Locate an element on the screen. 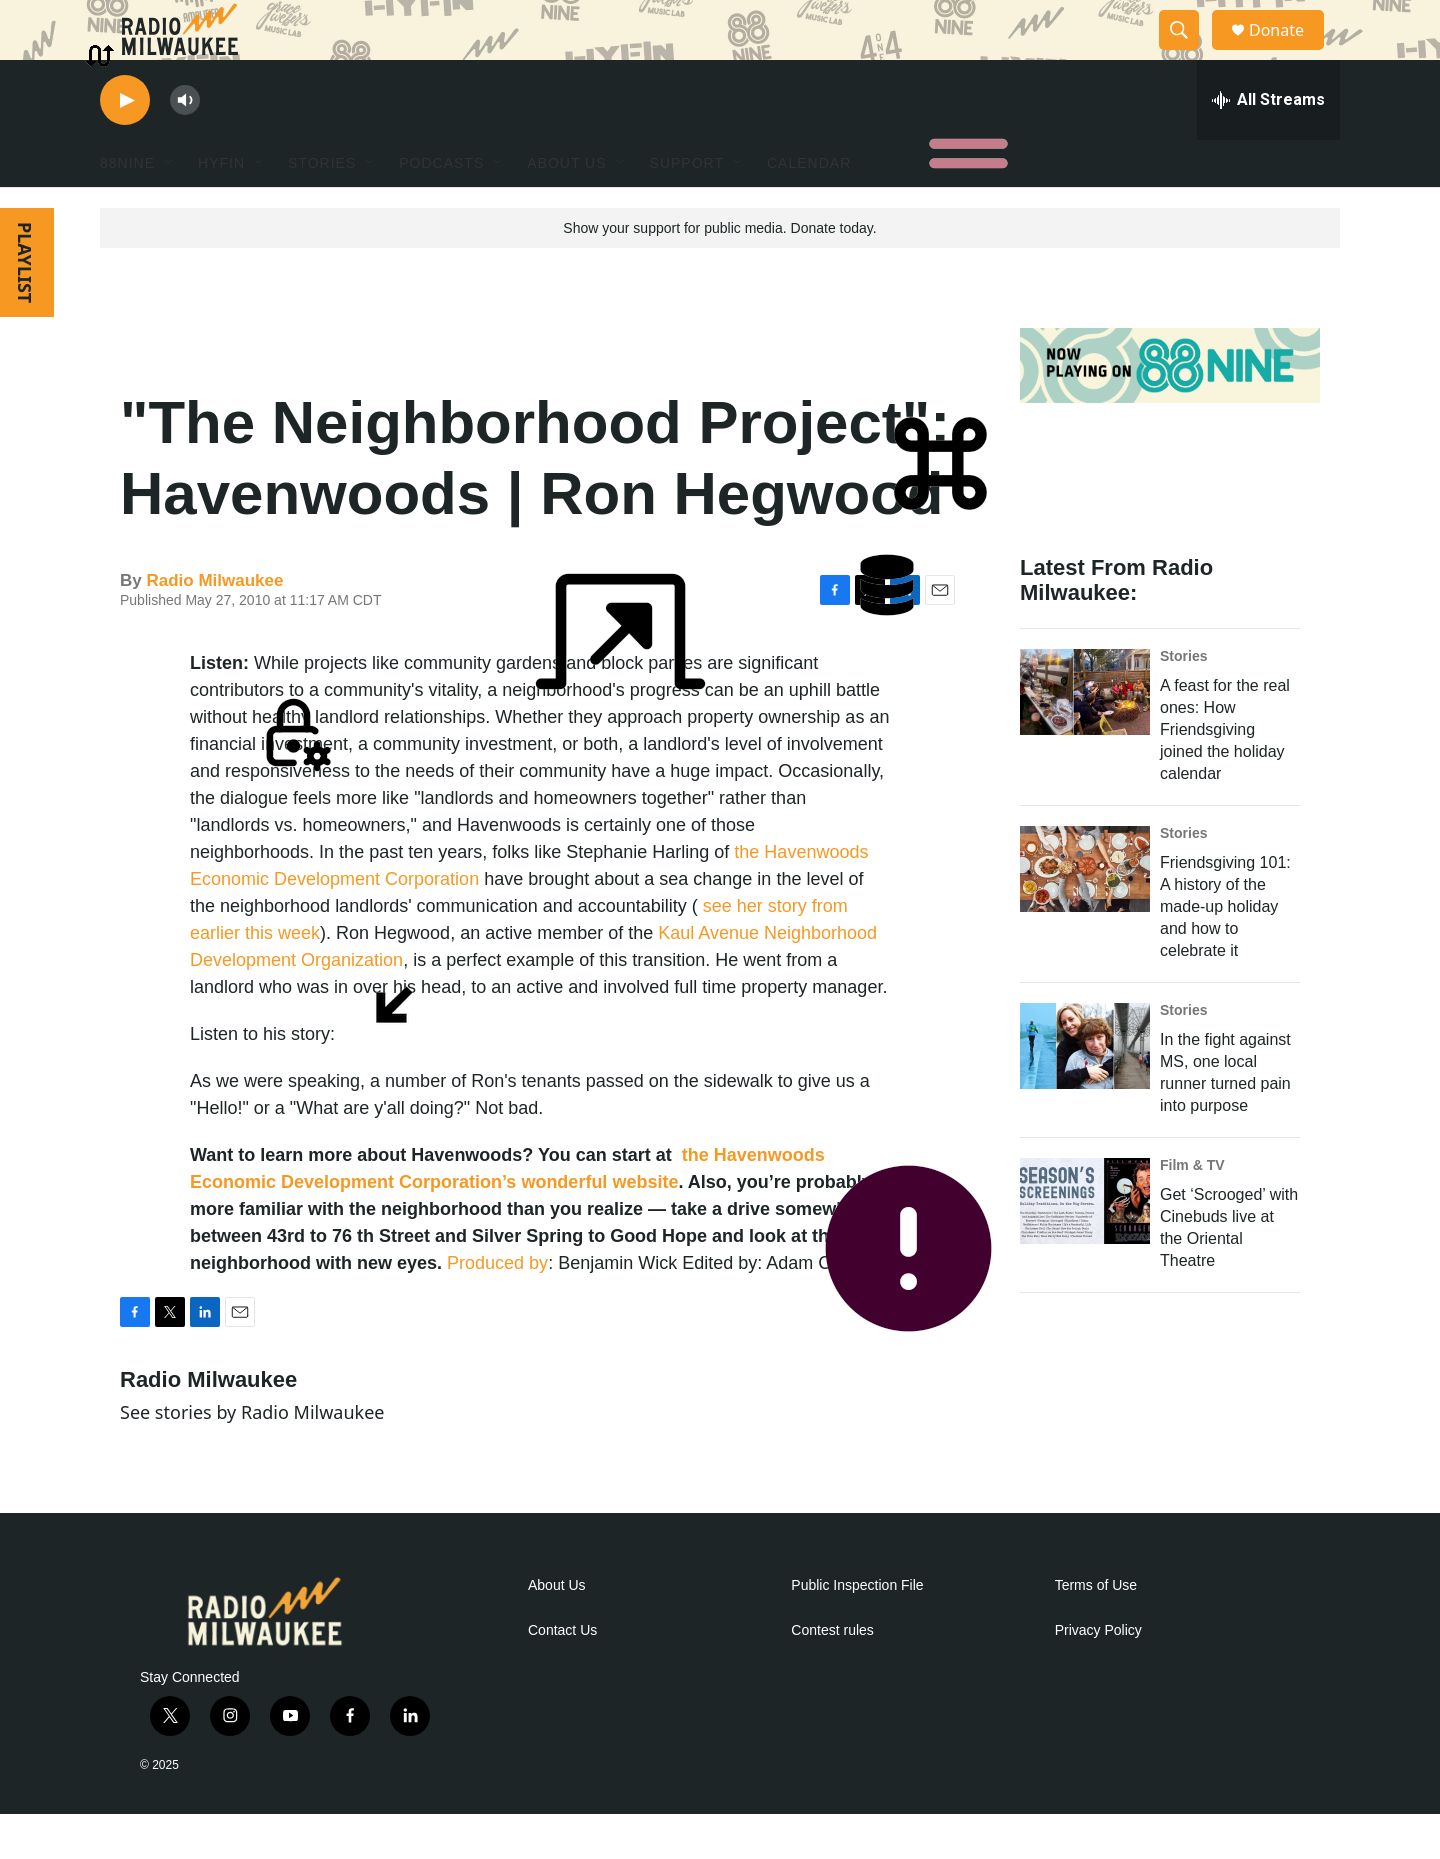  execute a keyboard shortcut or command is located at coordinates (940, 463).